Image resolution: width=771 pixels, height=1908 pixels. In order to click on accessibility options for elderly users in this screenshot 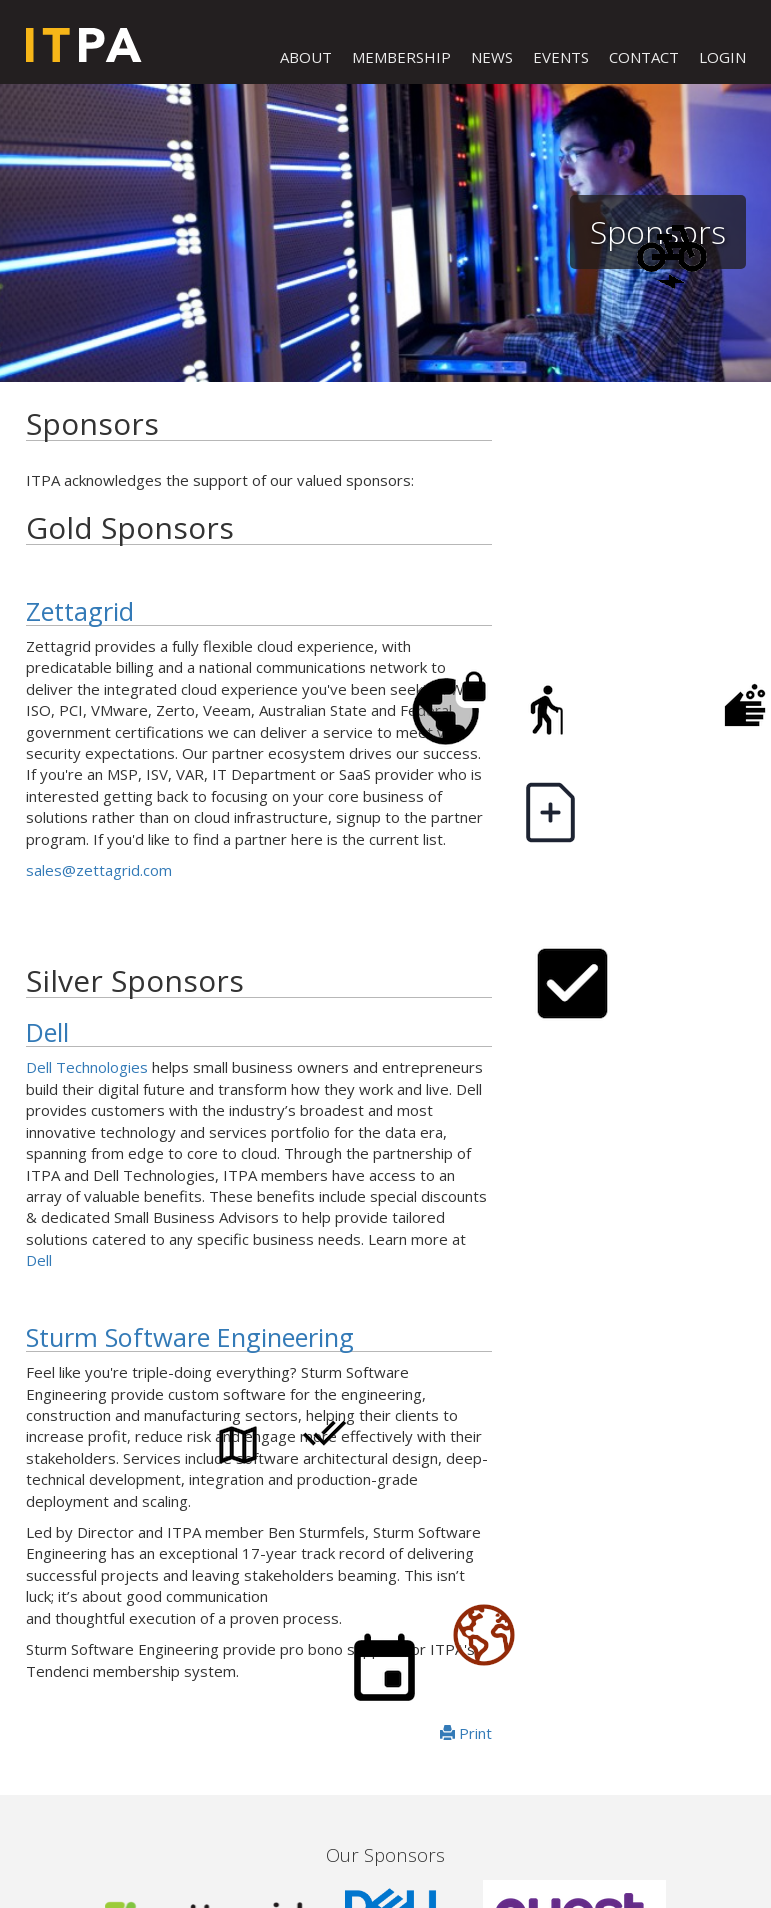, I will do `click(544, 709)`.